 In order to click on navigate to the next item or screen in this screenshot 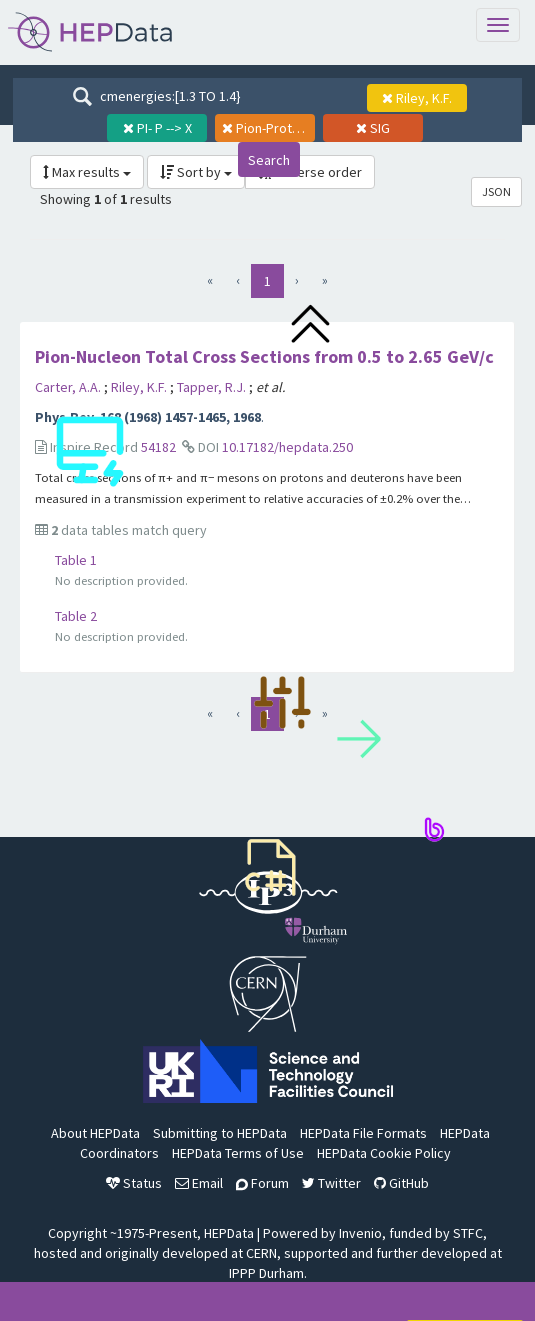, I will do `click(359, 737)`.